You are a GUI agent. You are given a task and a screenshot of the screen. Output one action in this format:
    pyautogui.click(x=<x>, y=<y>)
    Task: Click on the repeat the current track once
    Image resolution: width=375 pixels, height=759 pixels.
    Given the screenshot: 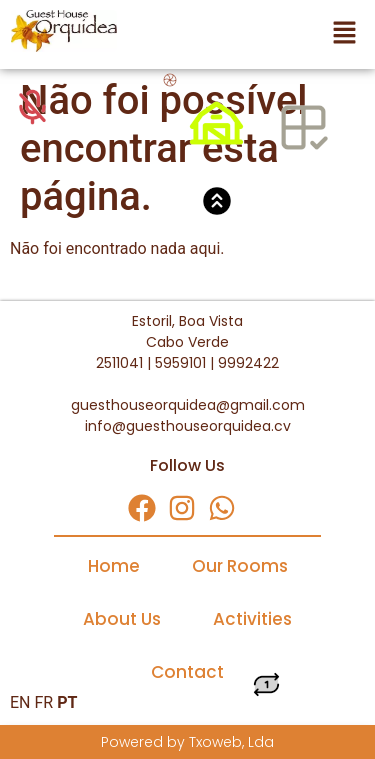 What is the action you would take?
    pyautogui.click(x=266, y=684)
    